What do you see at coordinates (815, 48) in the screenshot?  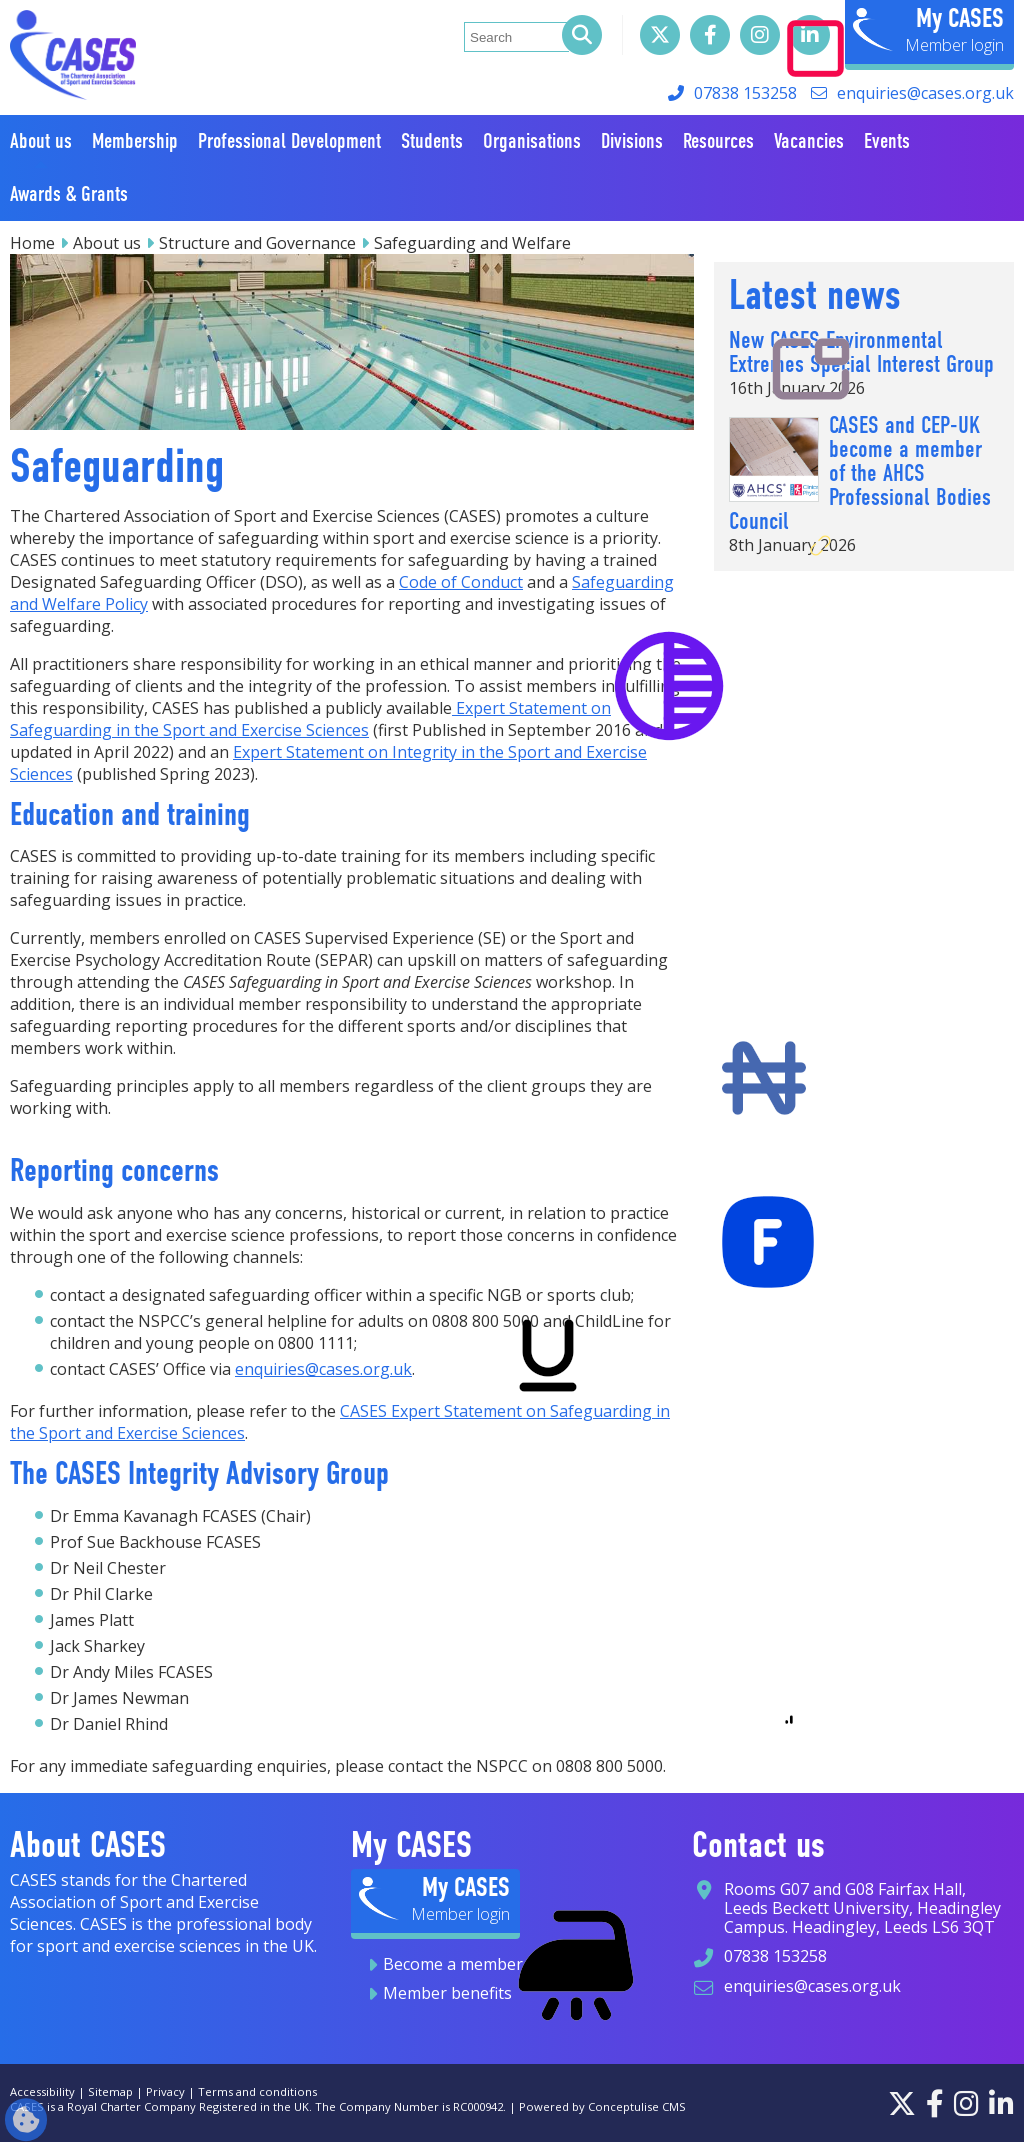 I see `an unchecked checkbox or selection state` at bounding box center [815, 48].